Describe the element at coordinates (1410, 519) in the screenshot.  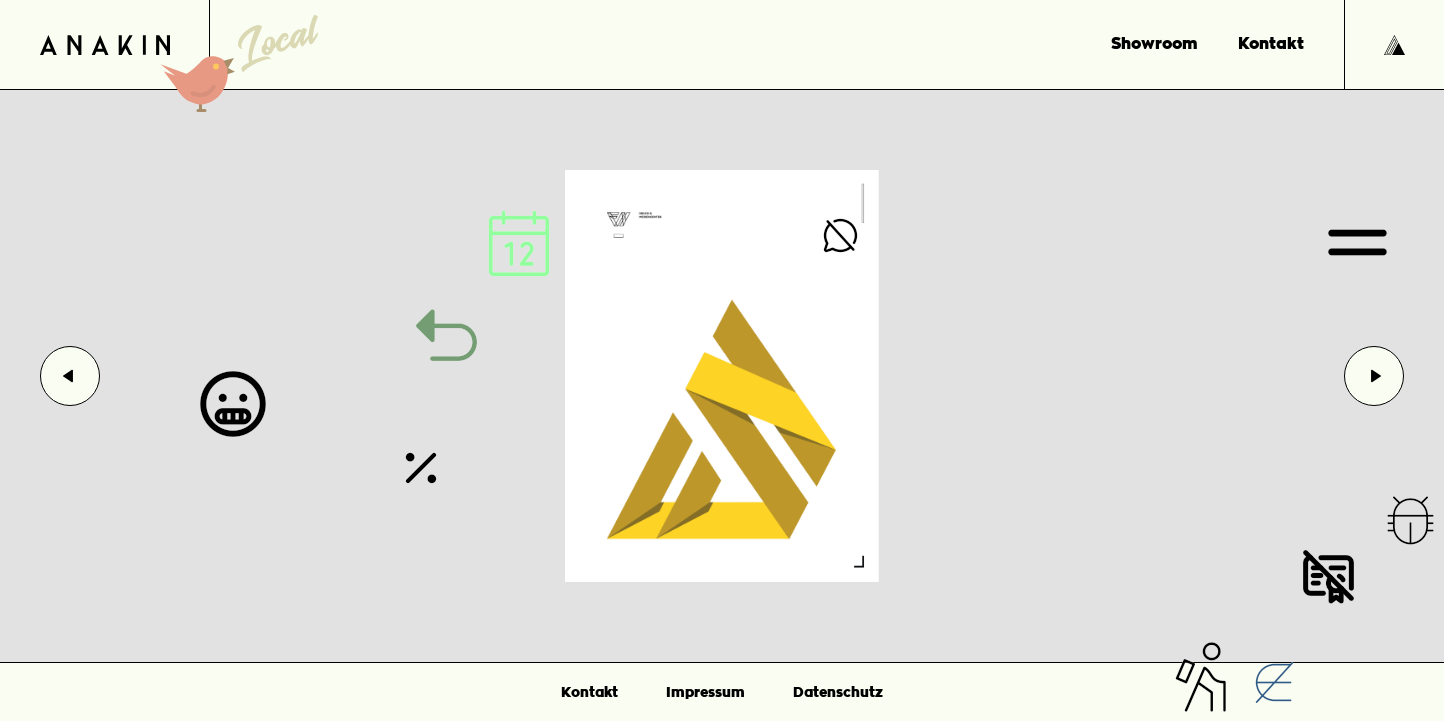
I see `report a bug or issue` at that location.